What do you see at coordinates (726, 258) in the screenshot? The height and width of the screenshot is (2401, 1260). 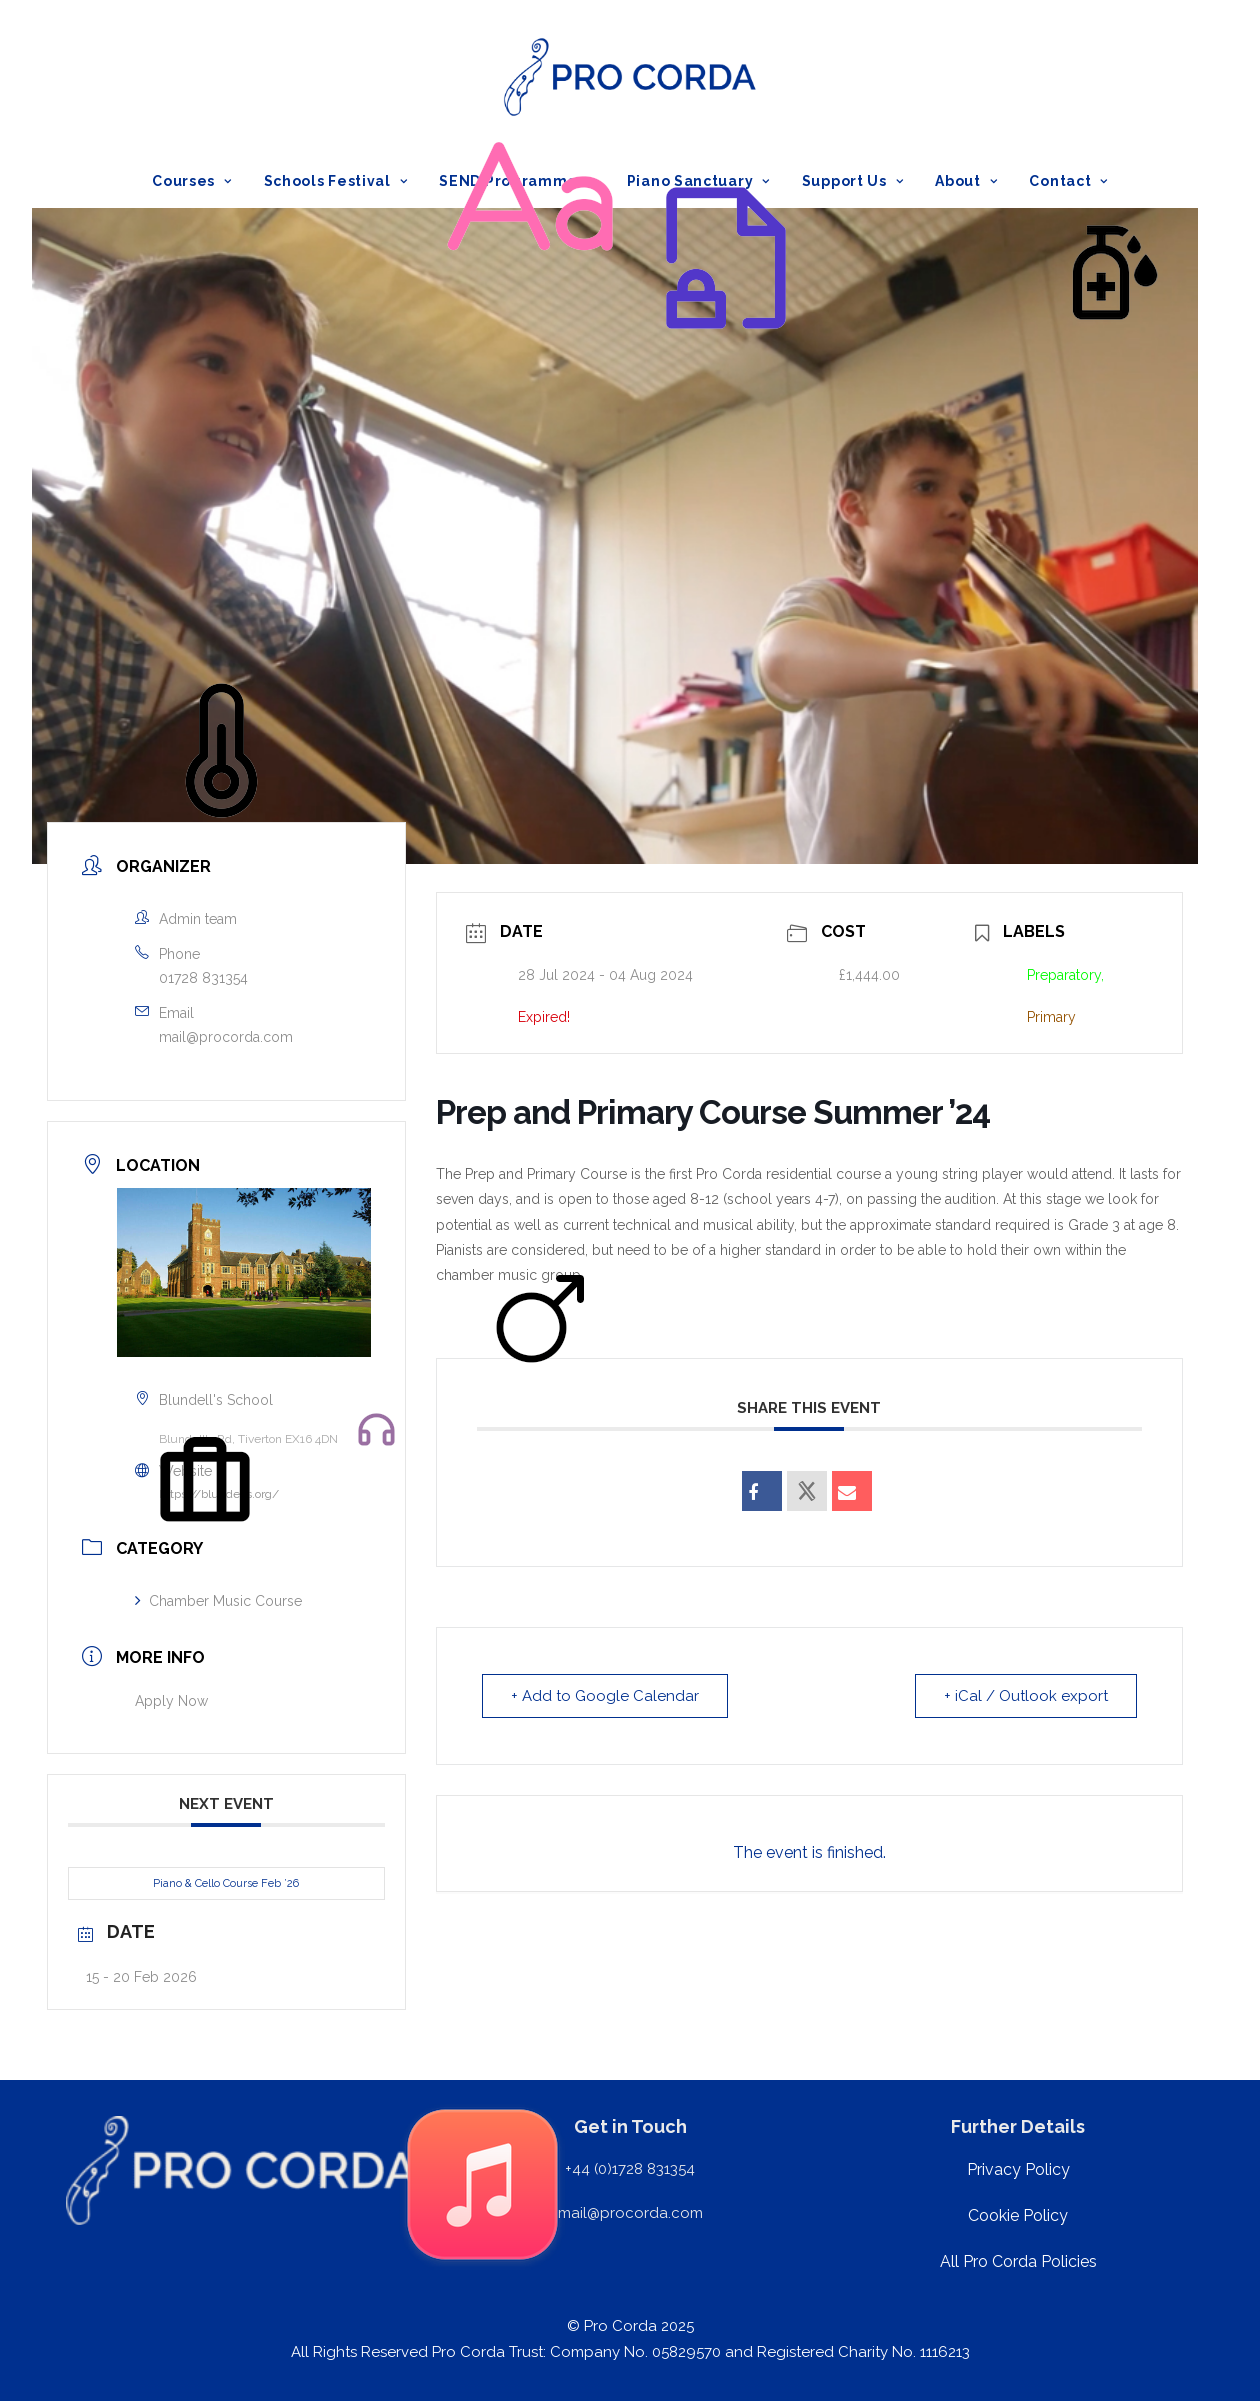 I see `access a password-protected file` at bounding box center [726, 258].